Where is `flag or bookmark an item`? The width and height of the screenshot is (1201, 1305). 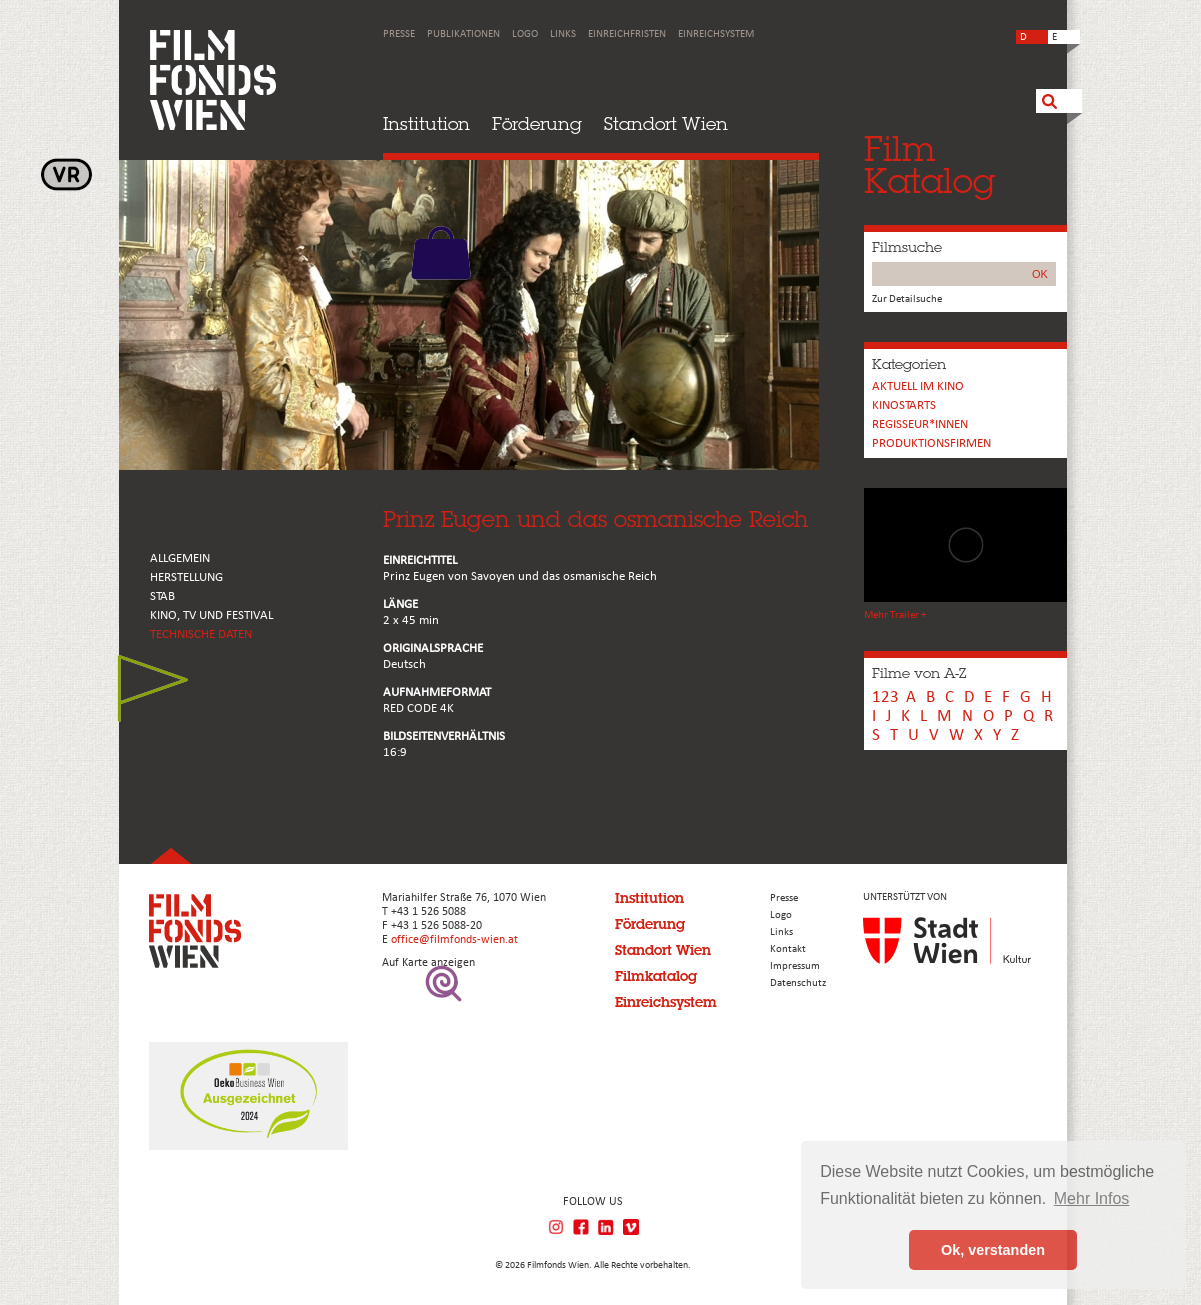
flag or bookmark an item is located at coordinates (145, 688).